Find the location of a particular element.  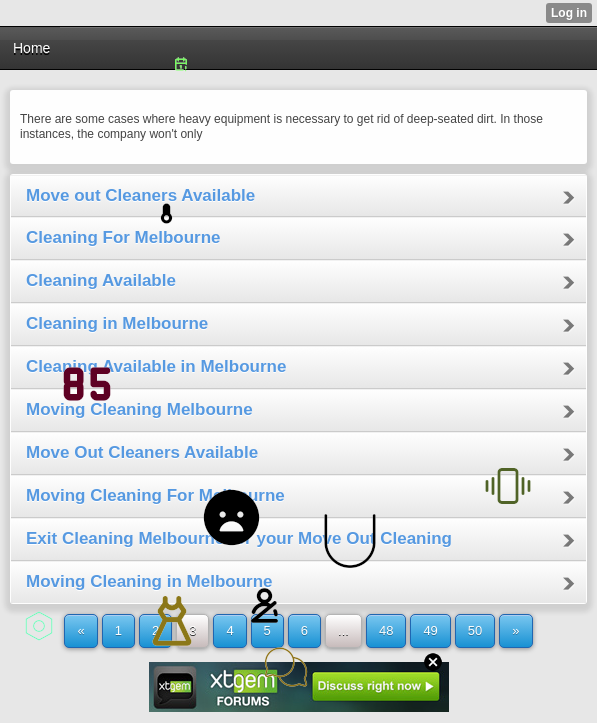

perform a union operation on selected shapes is located at coordinates (350, 537).